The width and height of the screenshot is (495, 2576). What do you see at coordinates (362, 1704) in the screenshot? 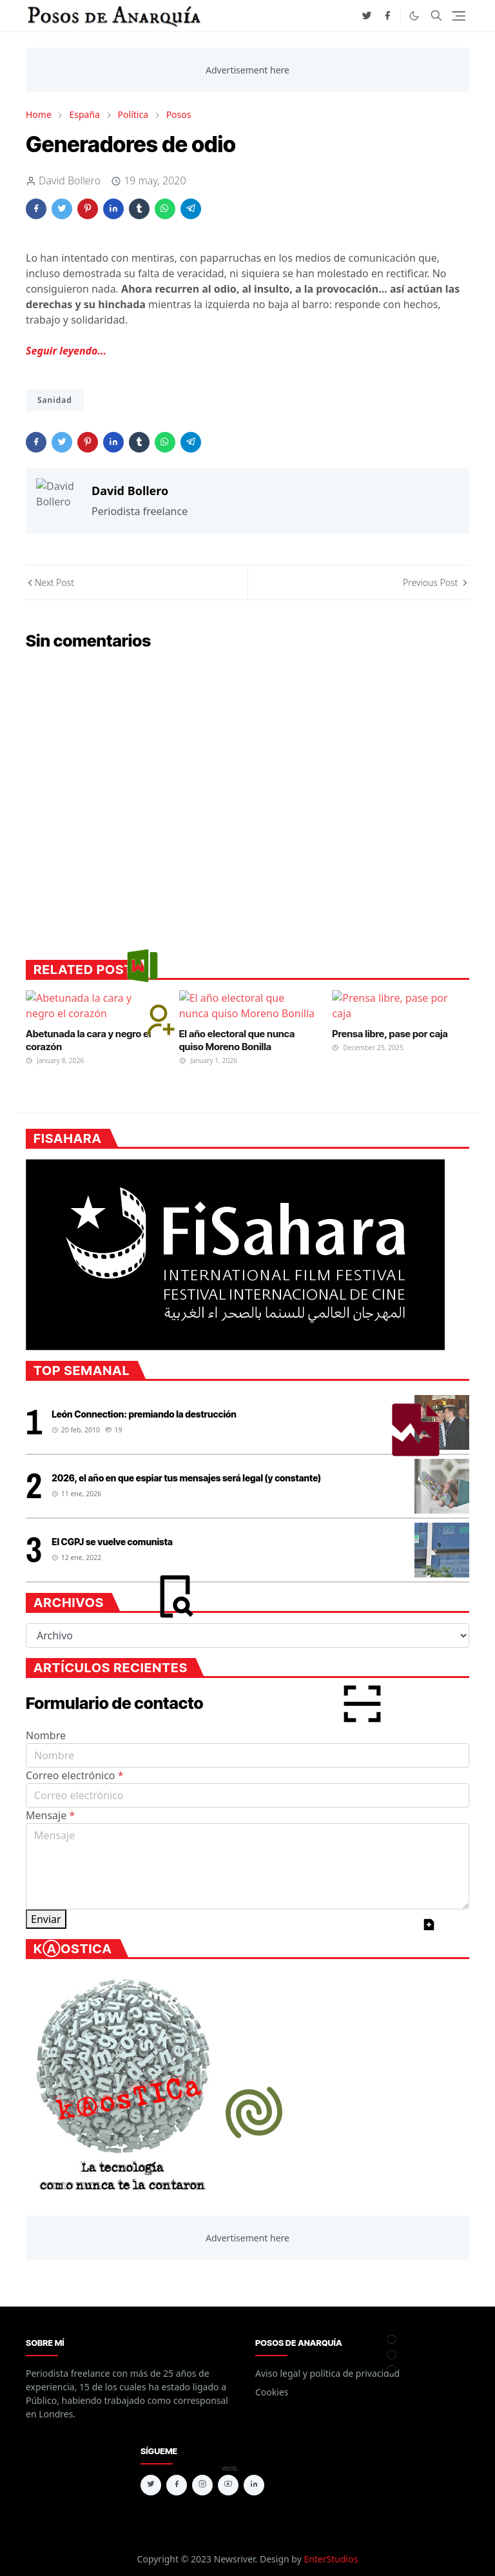
I see `scan a QR code` at bounding box center [362, 1704].